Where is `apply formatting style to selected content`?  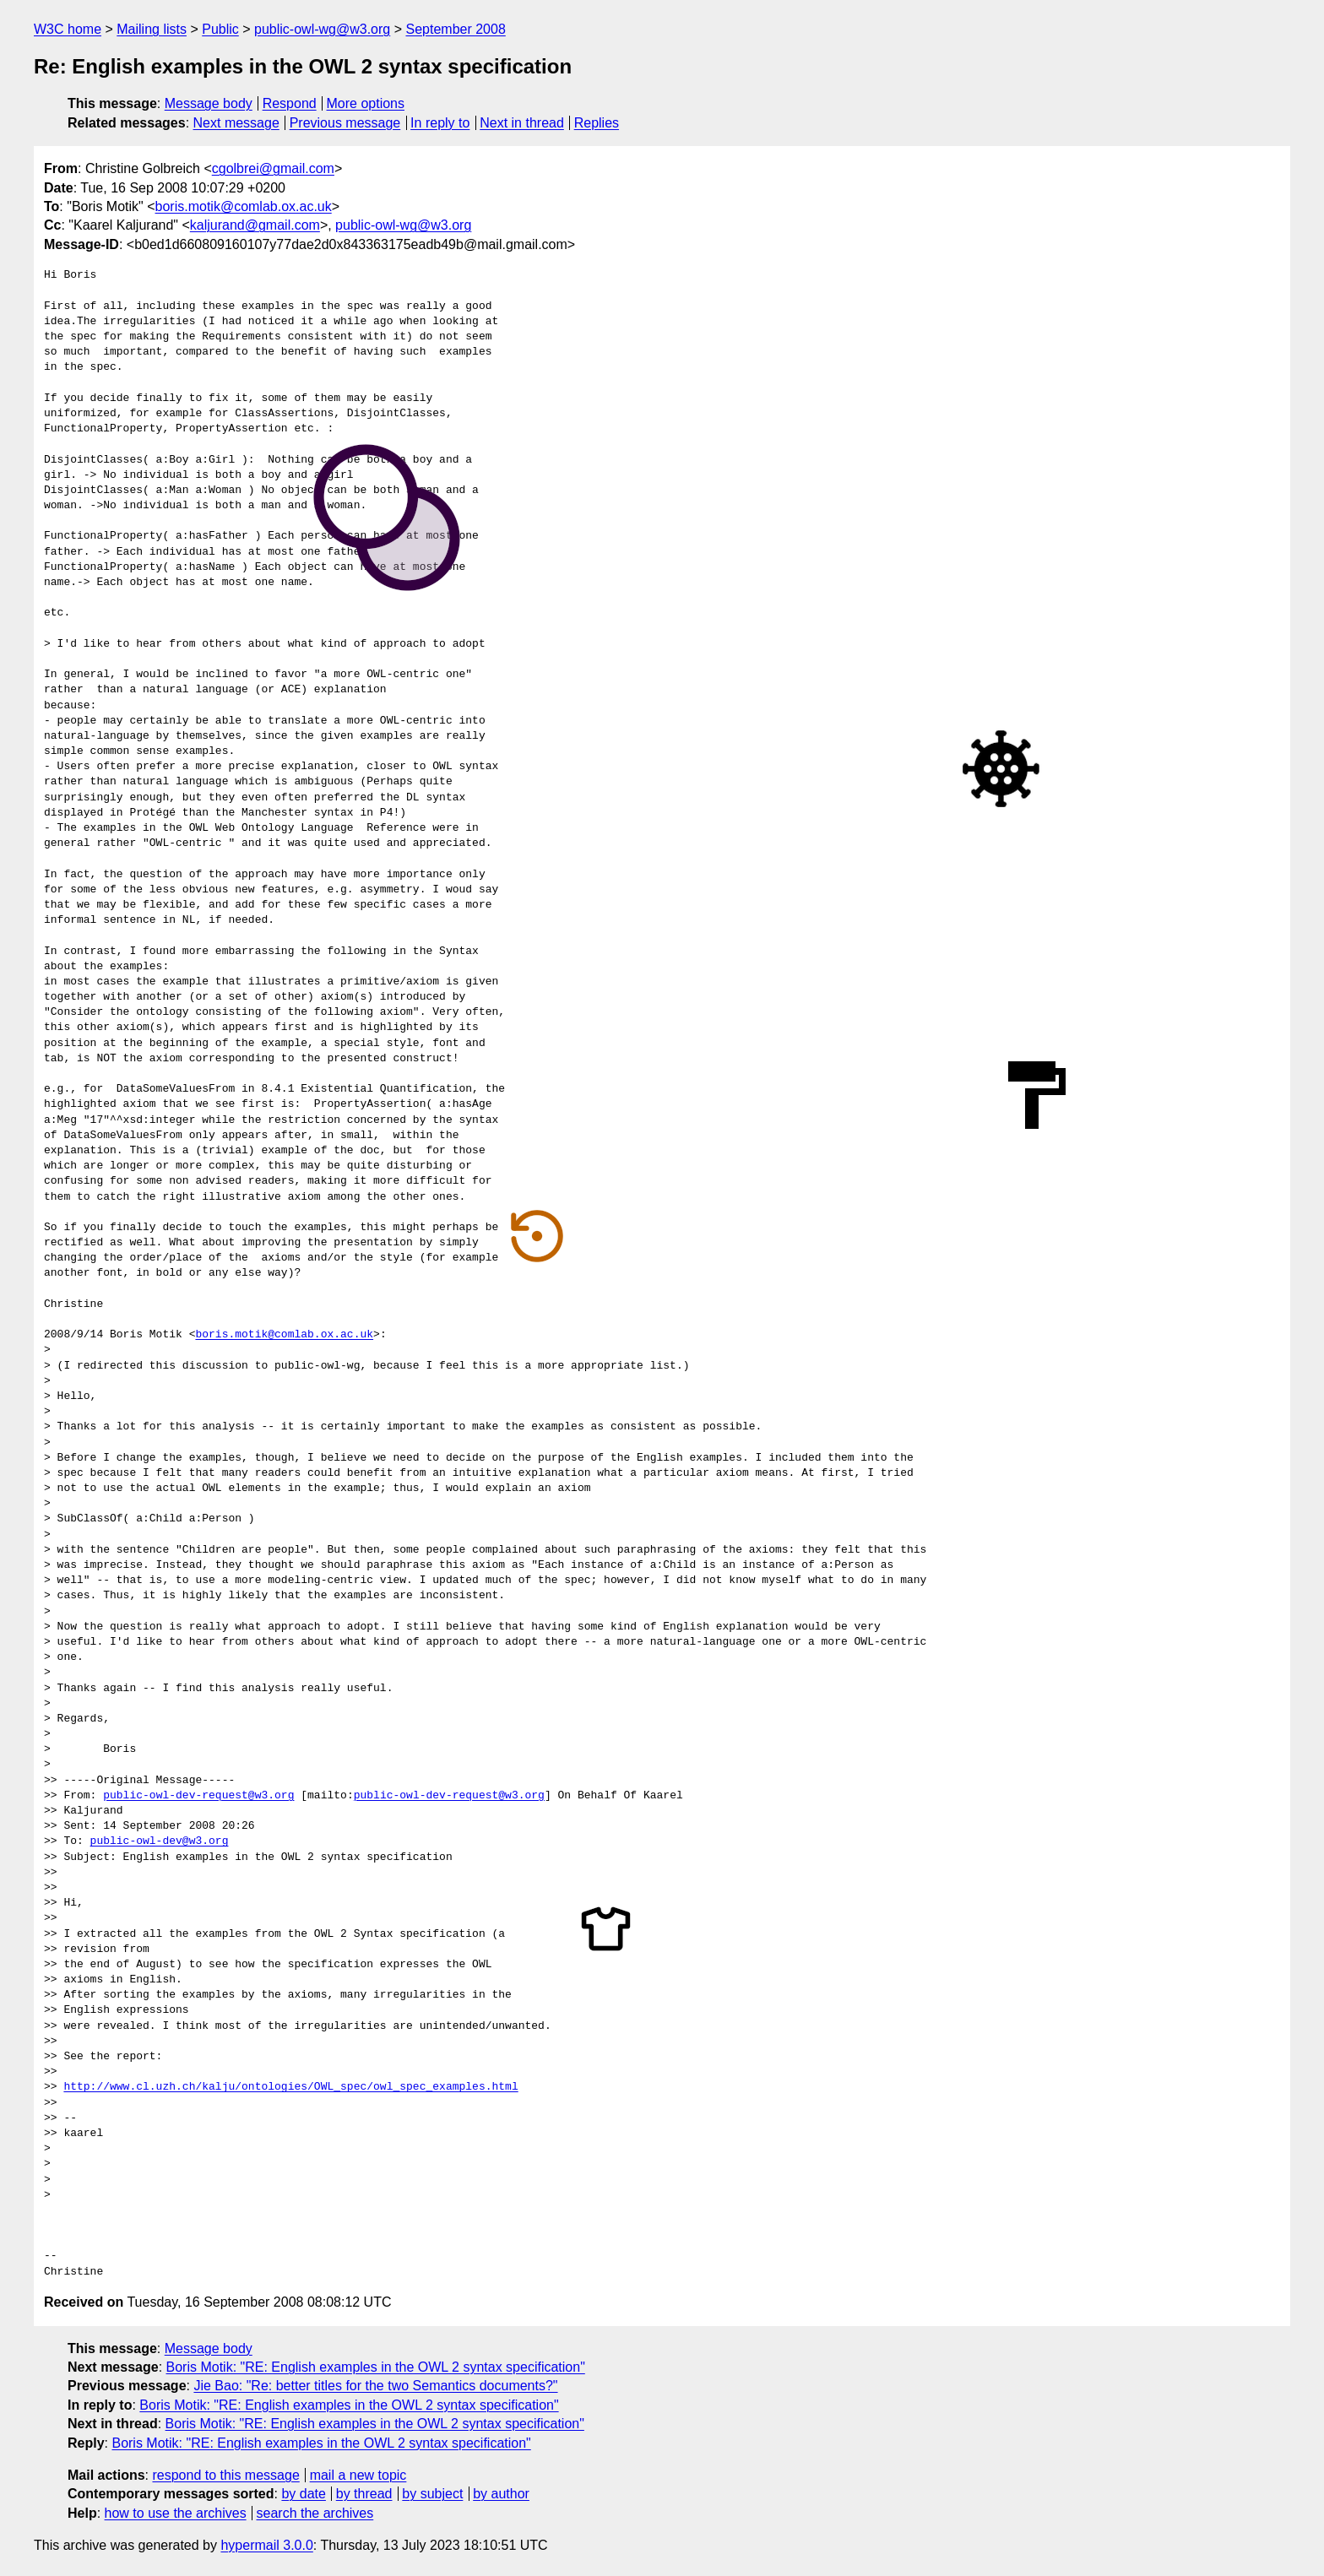
apply formatting style to selected content is located at coordinates (1035, 1095).